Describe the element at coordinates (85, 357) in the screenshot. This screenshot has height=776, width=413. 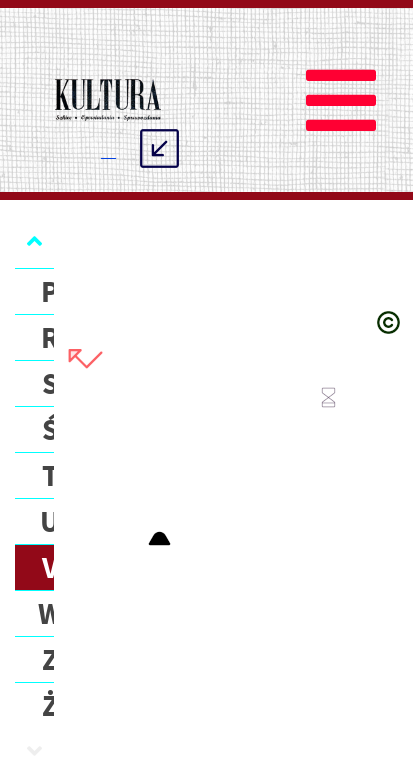
I see `go back or return to previous step` at that location.